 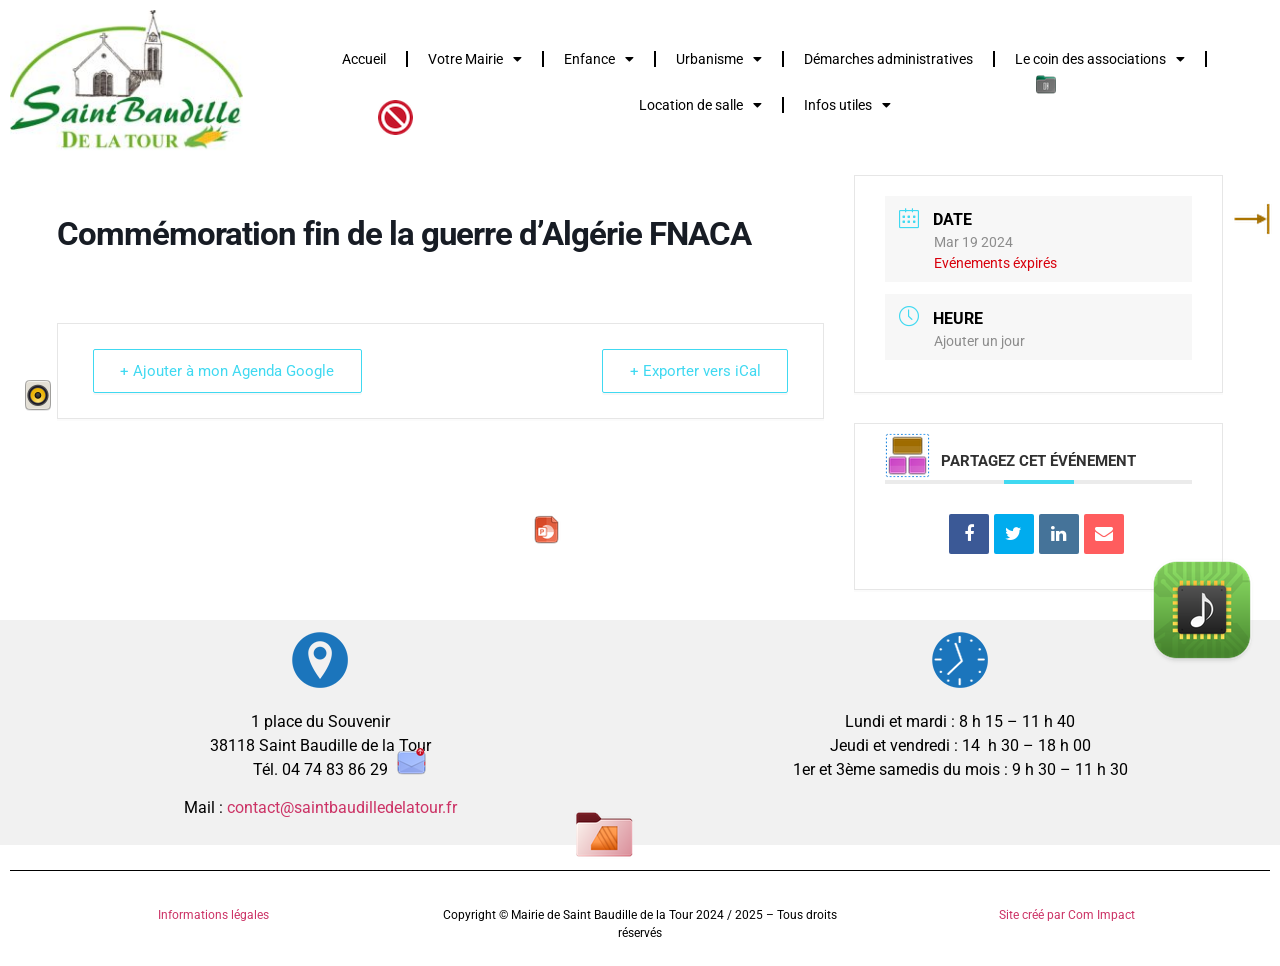 I want to click on open templates folder, so click(x=1046, y=84).